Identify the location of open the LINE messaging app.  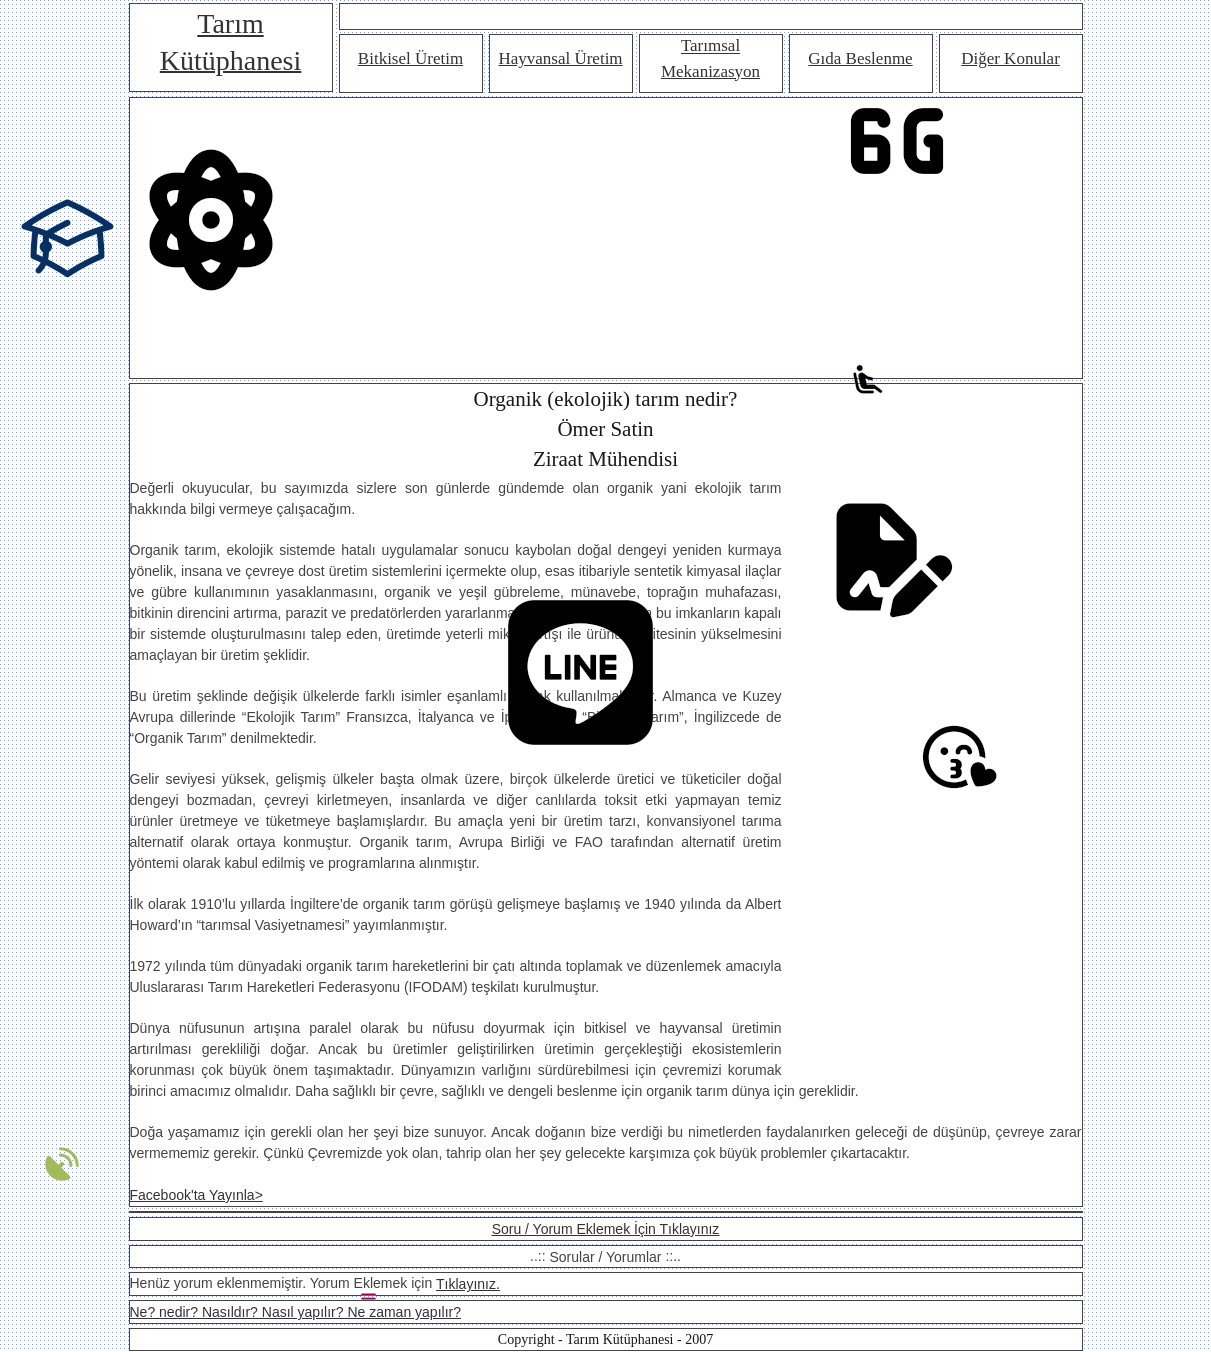
(580, 672).